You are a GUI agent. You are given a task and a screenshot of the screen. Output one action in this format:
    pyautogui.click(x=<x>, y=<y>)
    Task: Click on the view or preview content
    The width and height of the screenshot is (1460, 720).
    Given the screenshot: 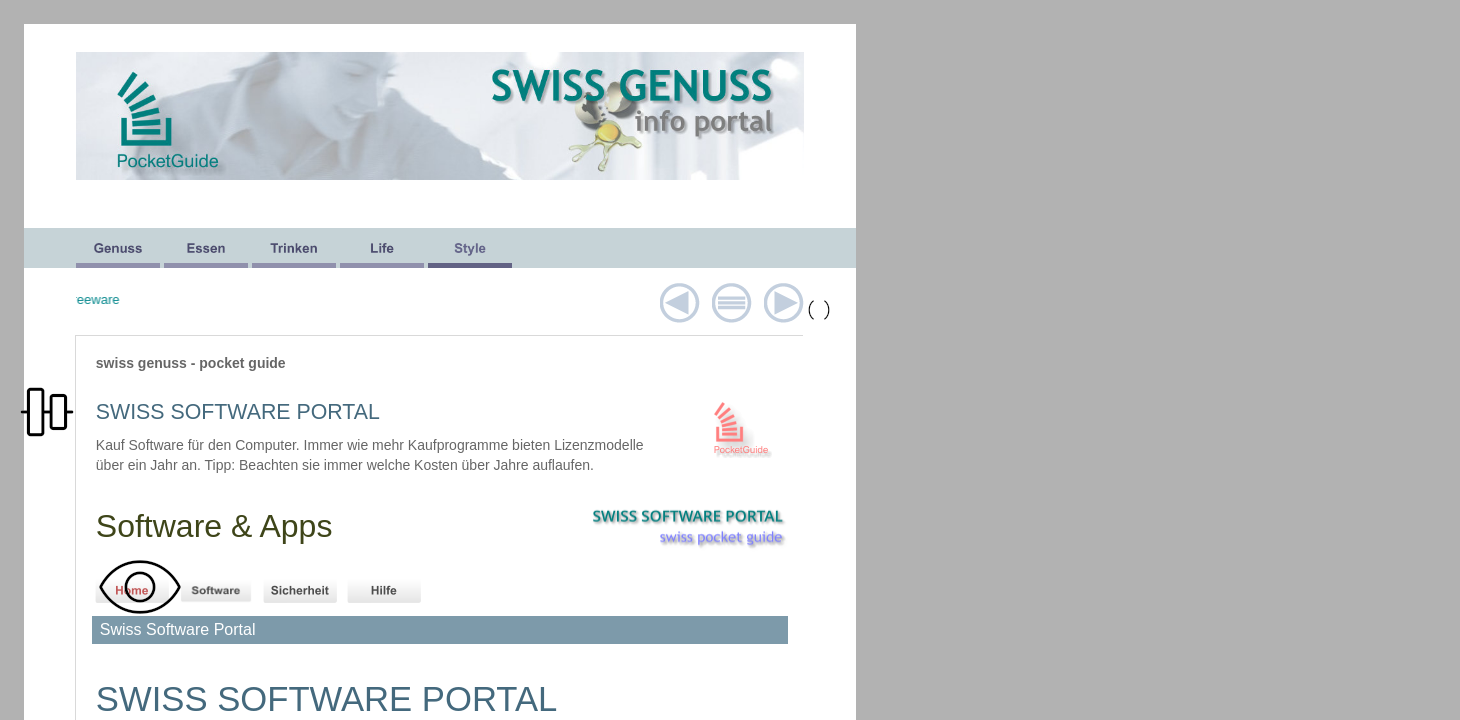 What is the action you would take?
    pyautogui.click(x=140, y=587)
    